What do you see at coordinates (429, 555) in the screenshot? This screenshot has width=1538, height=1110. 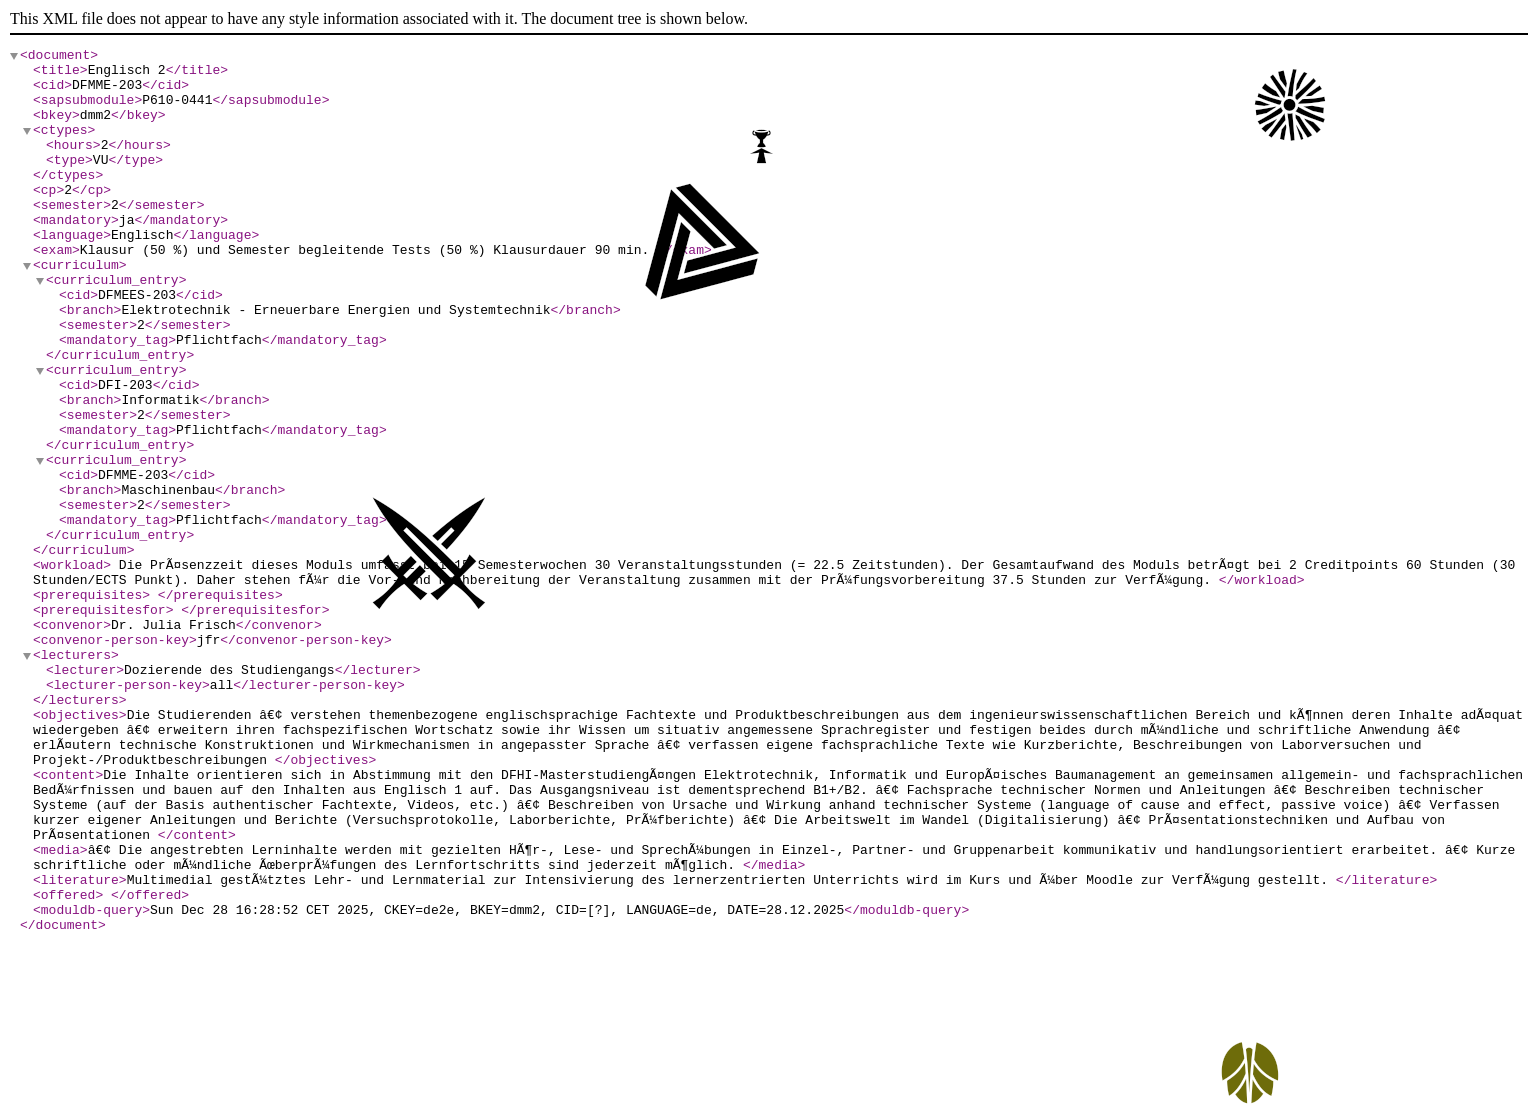 I see `indicates combat or battle mode` at bounding box center [429, 555].